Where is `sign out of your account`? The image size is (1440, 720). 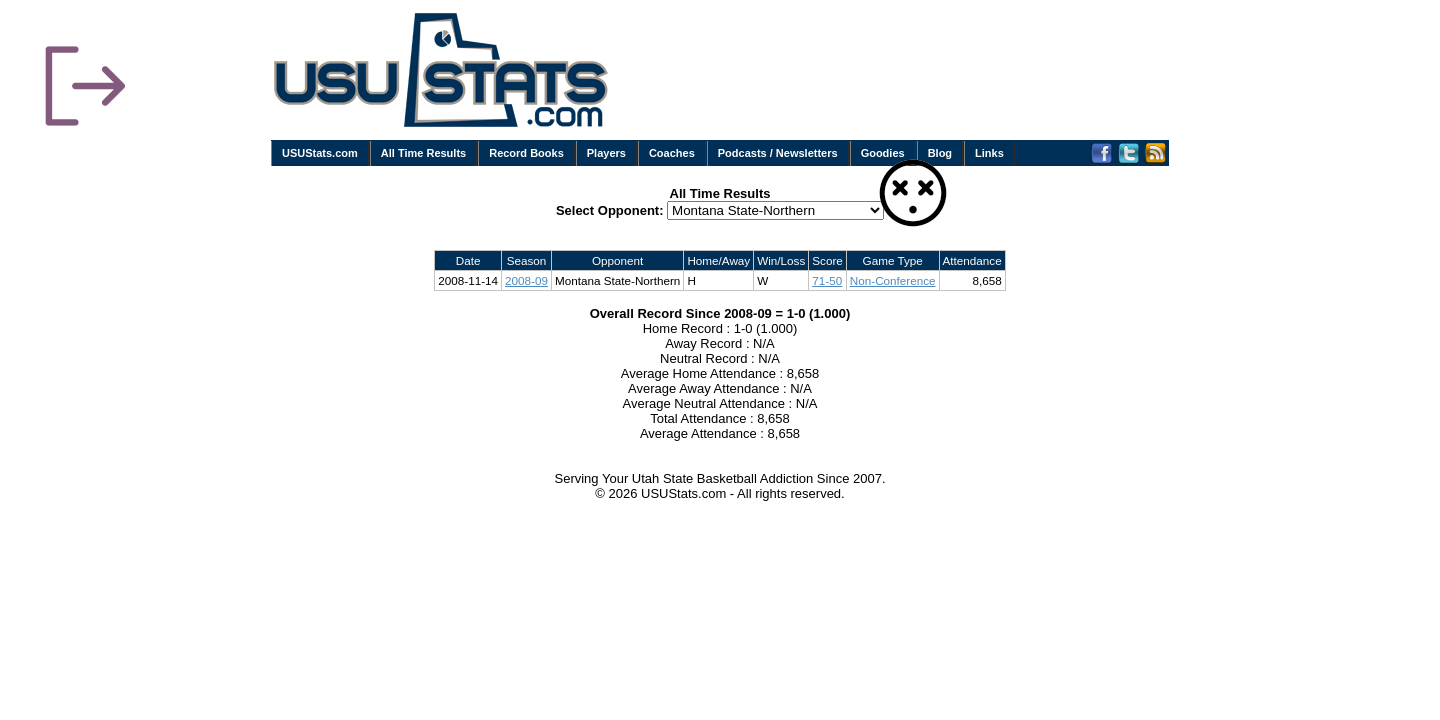
sign out of your account is located at coordinates (82, 86).